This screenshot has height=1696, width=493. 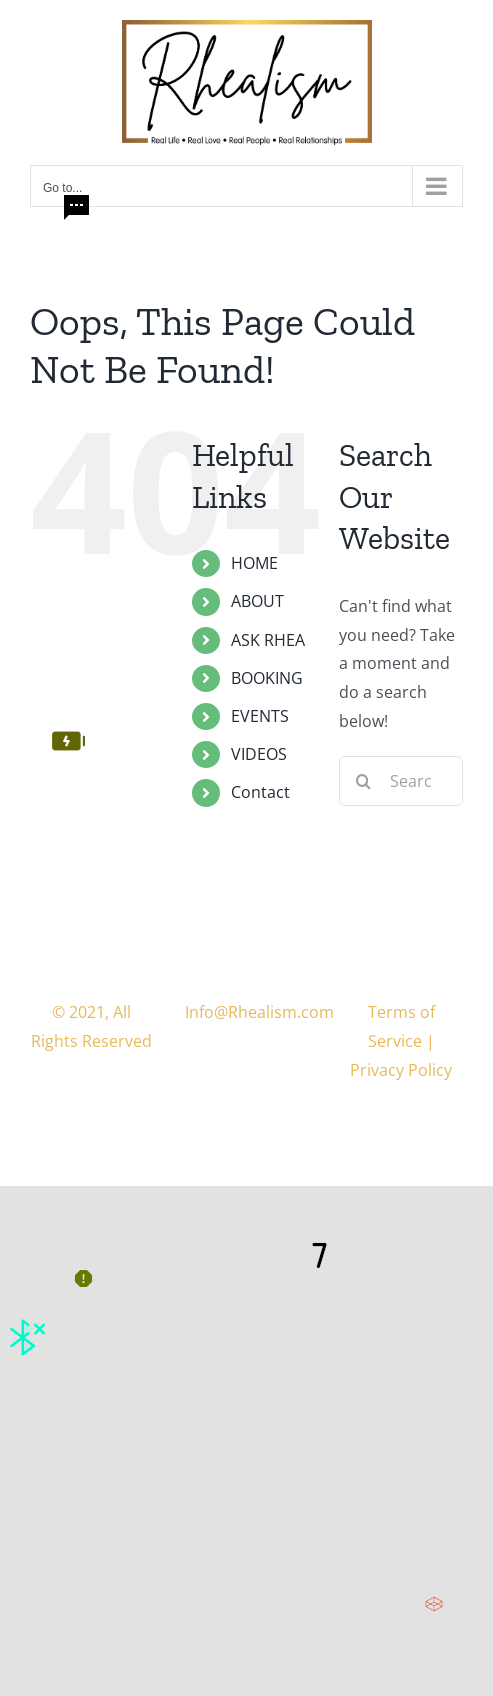 I want to click on bluetooth is disabled or turned off, so click(x=25, y=1337).